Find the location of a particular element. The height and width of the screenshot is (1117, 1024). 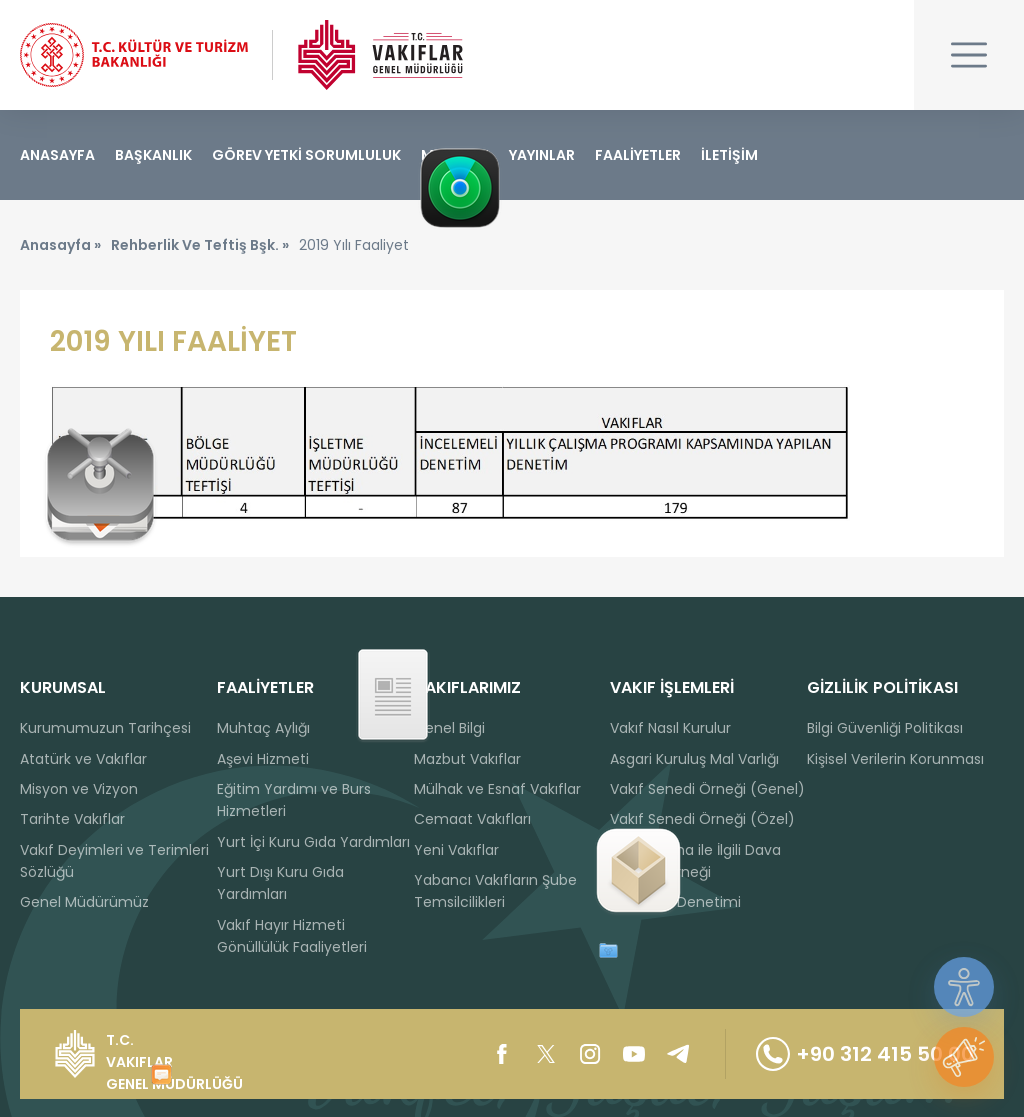

open Curtail image compression app is located at coordinates (100, 487).